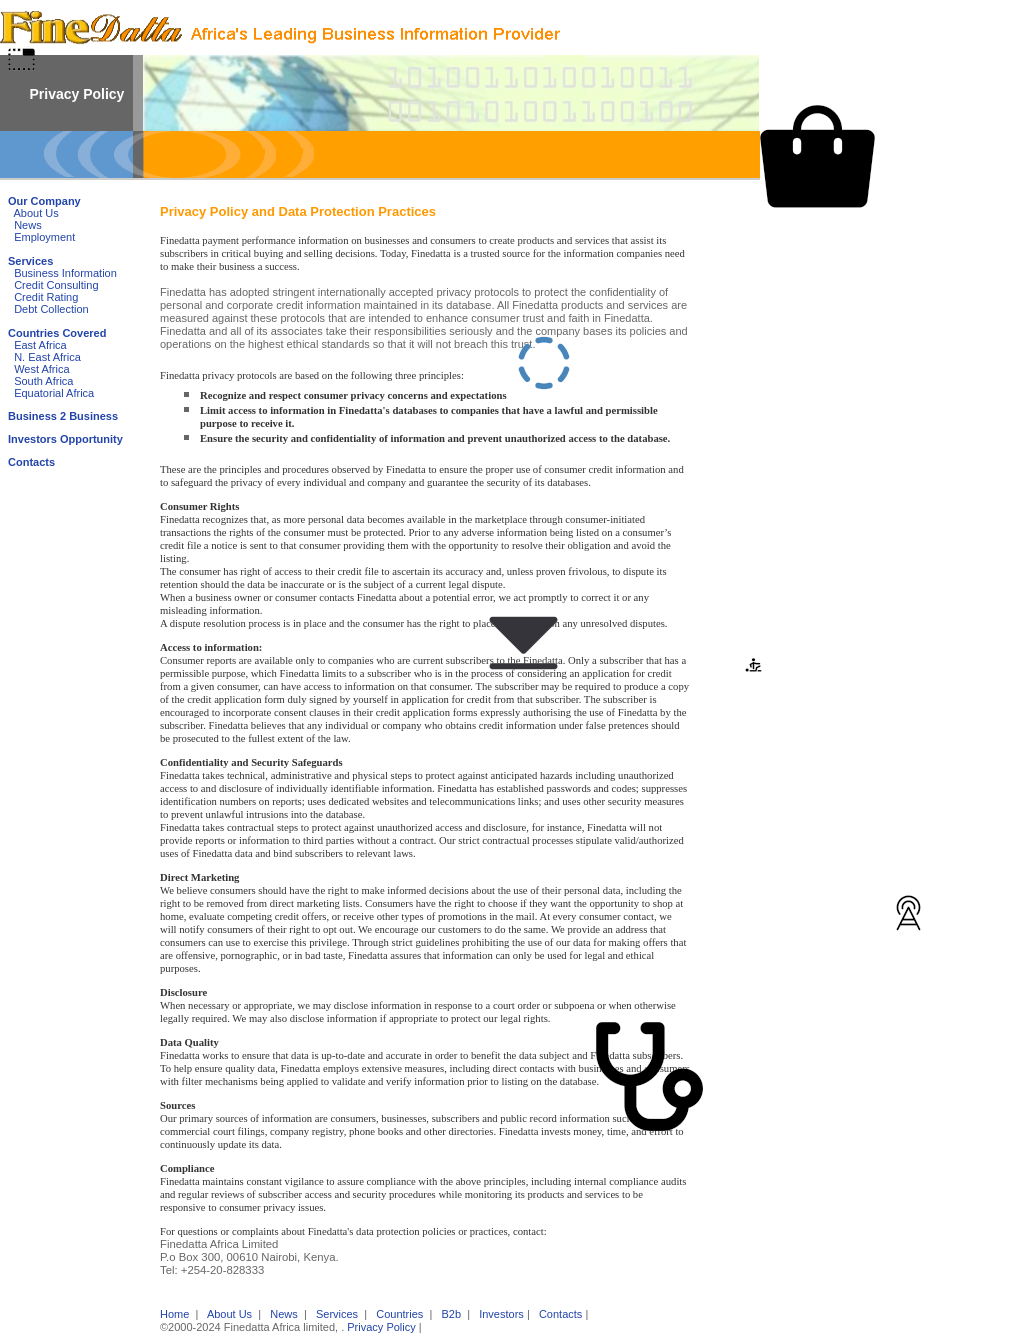 The image size is (1024, 1344). I want to click on indicates cellular network signal or connectivity, so click(908, 913).